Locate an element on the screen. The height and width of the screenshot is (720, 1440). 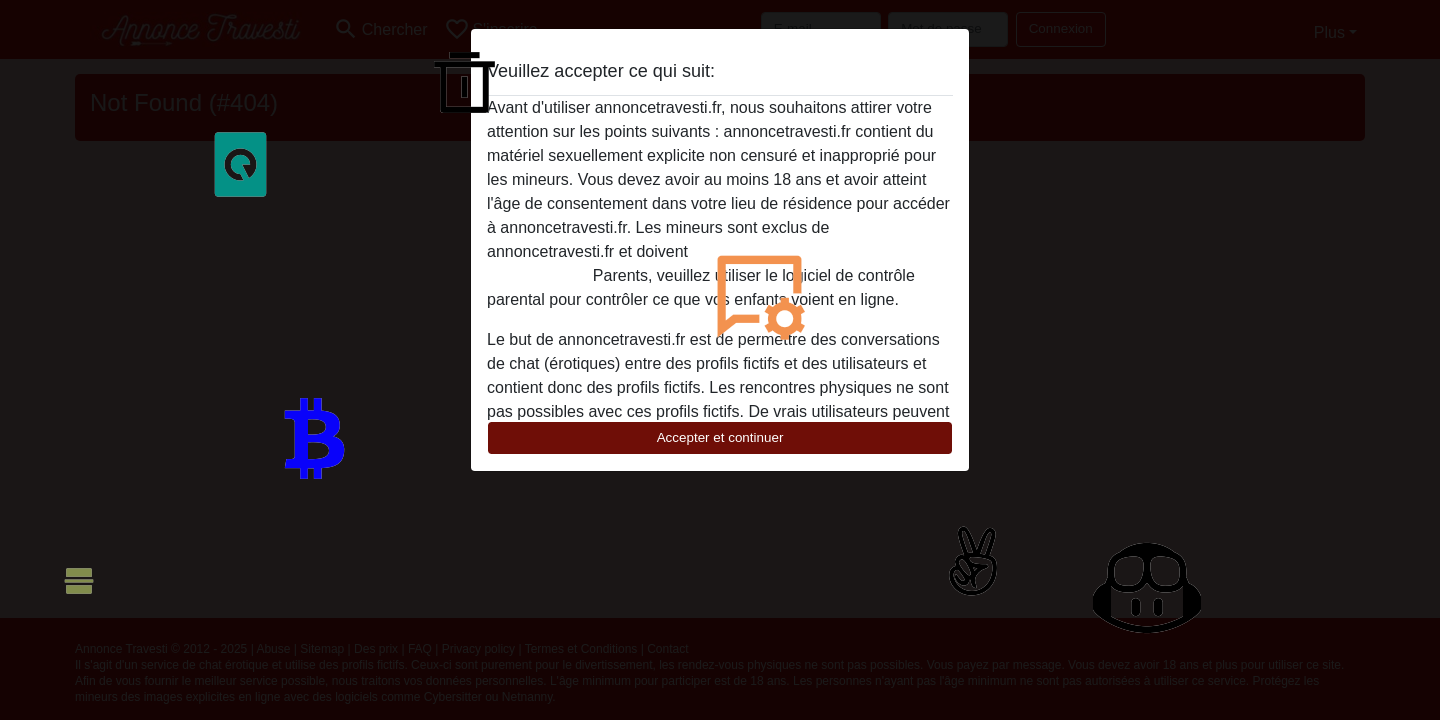
restore device from backup is located at coordinates (240, 164).